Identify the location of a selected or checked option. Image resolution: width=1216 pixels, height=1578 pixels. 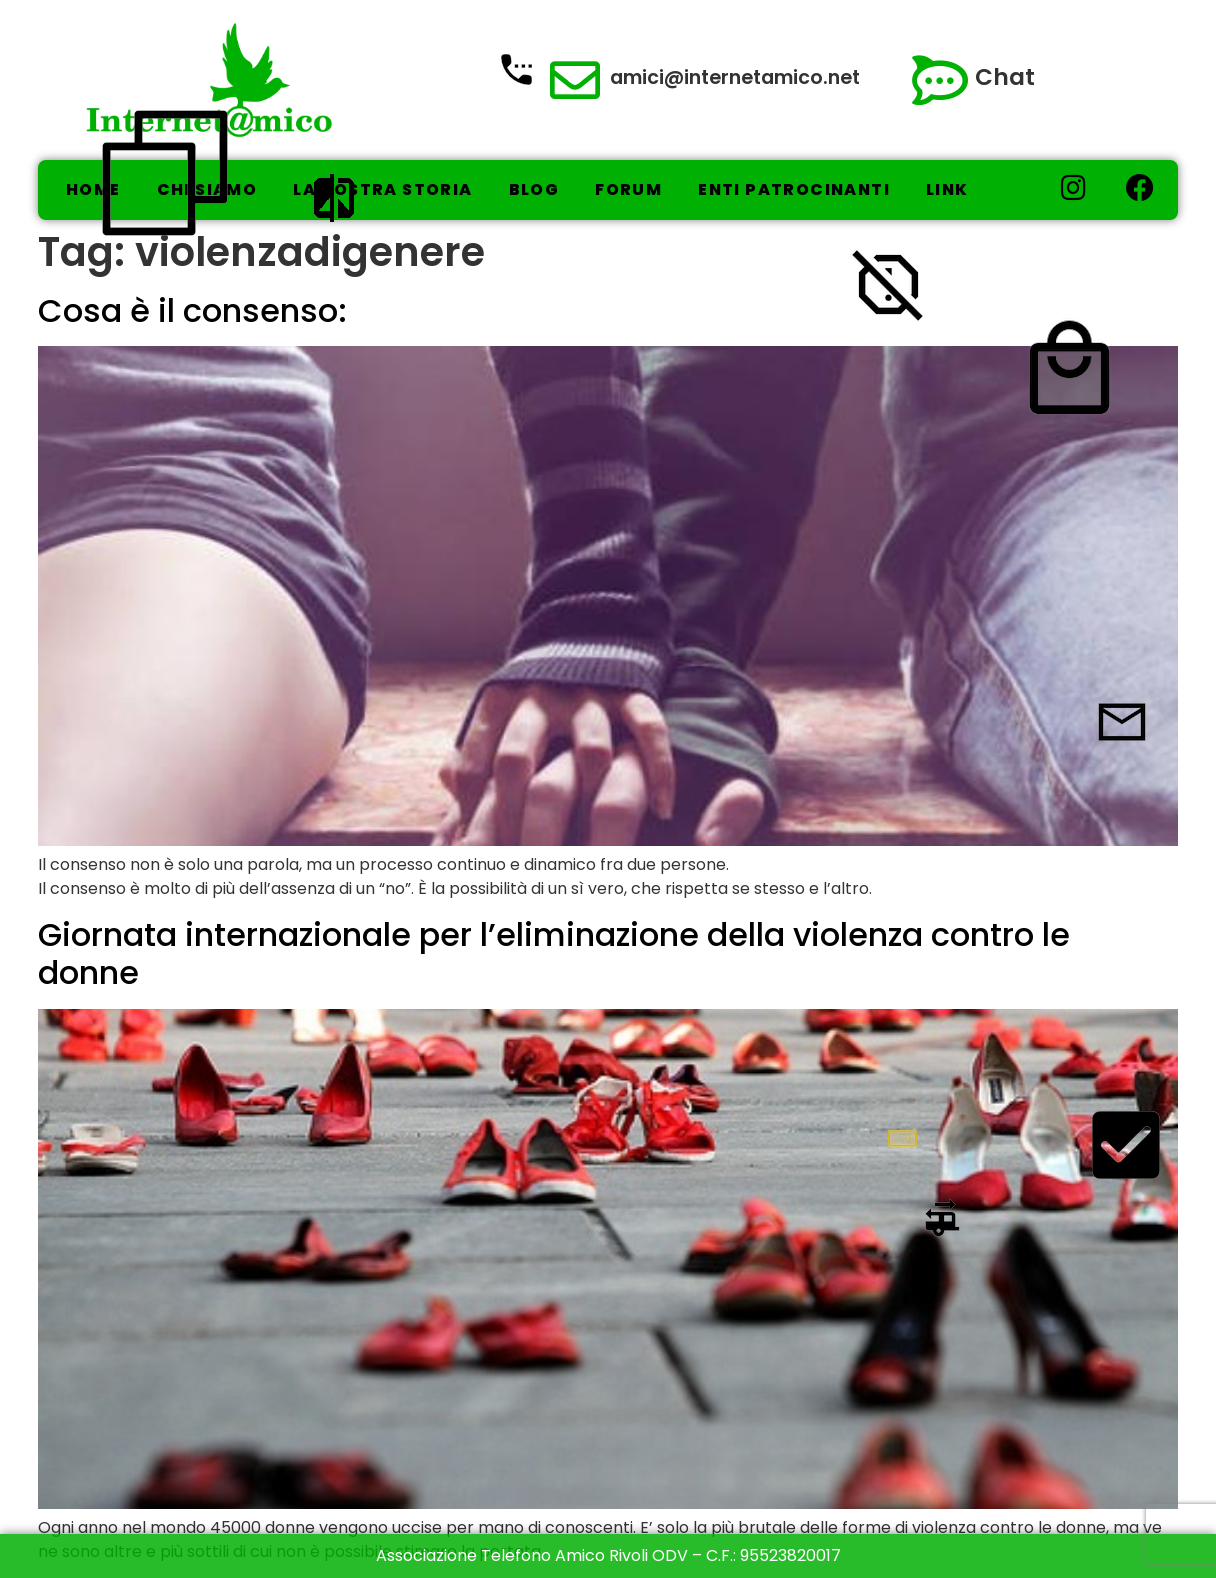
(1126, 1145).